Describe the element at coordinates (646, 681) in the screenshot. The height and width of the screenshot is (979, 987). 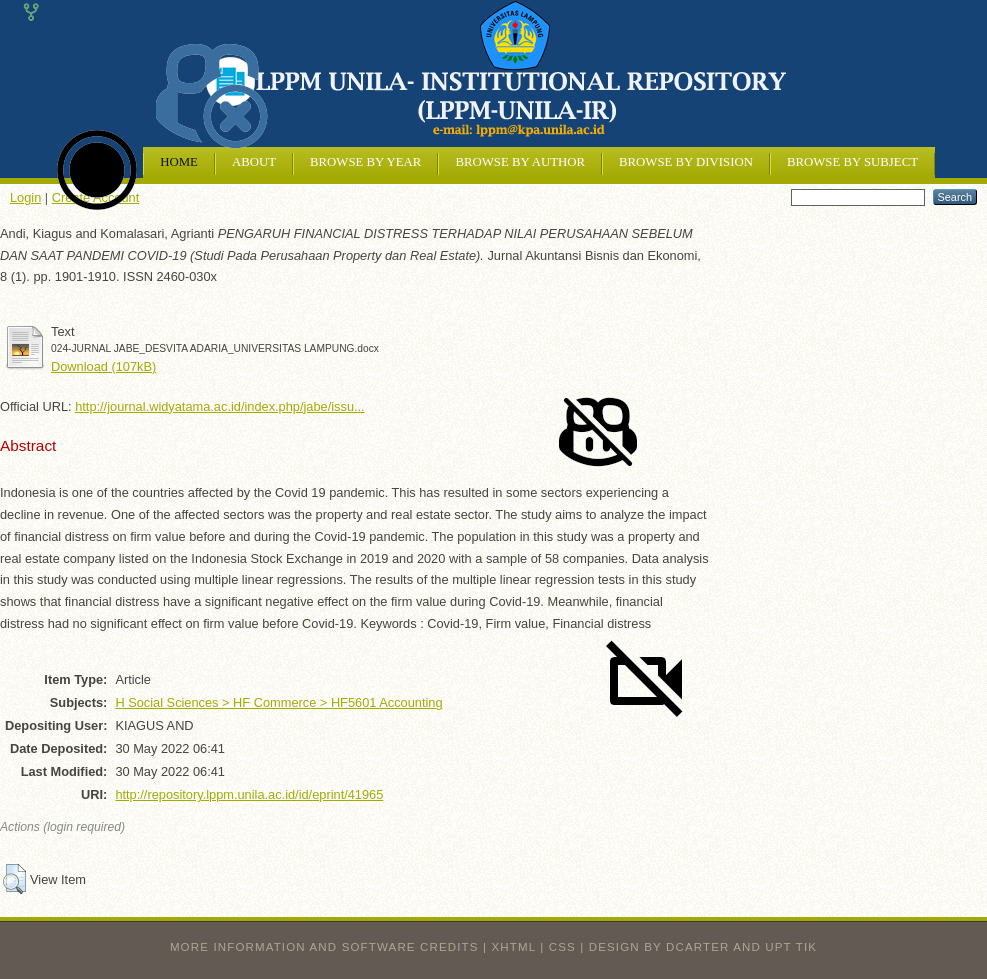
I see `turn off camera during video call` at that location.